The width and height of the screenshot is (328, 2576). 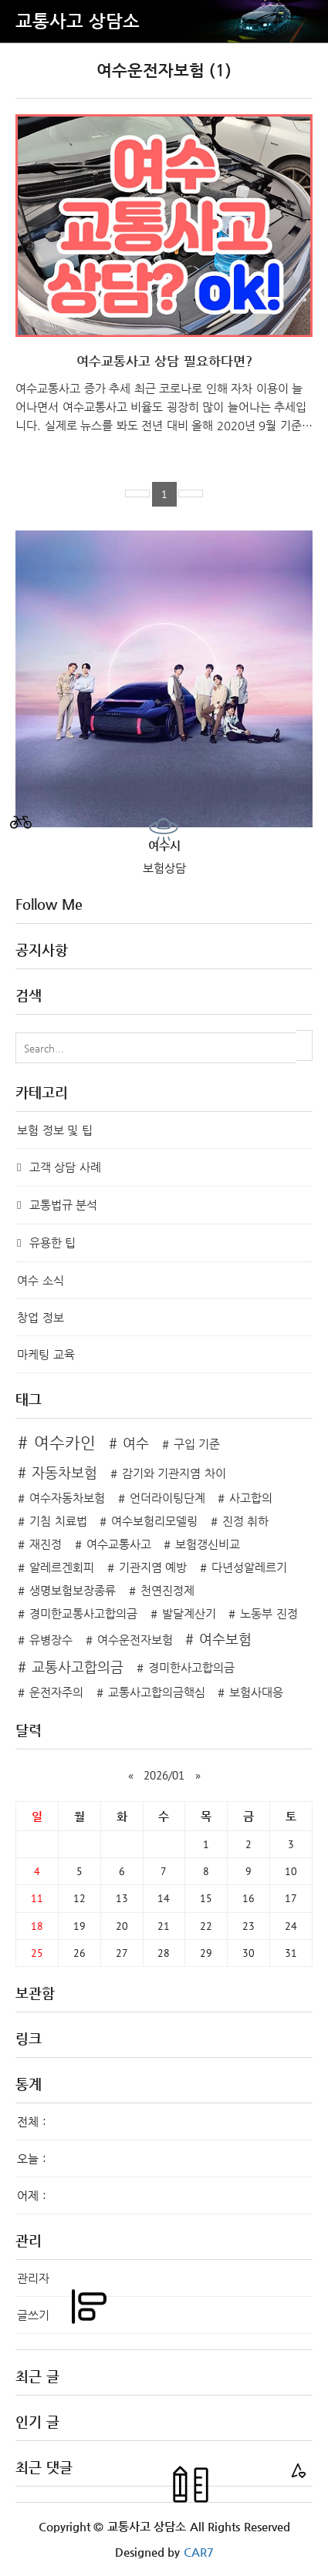 What do you see at coordinates (298, 2470) in the screenshot?
I see `navigate to a favorite or saved location` at bounding box center [298, 2470].